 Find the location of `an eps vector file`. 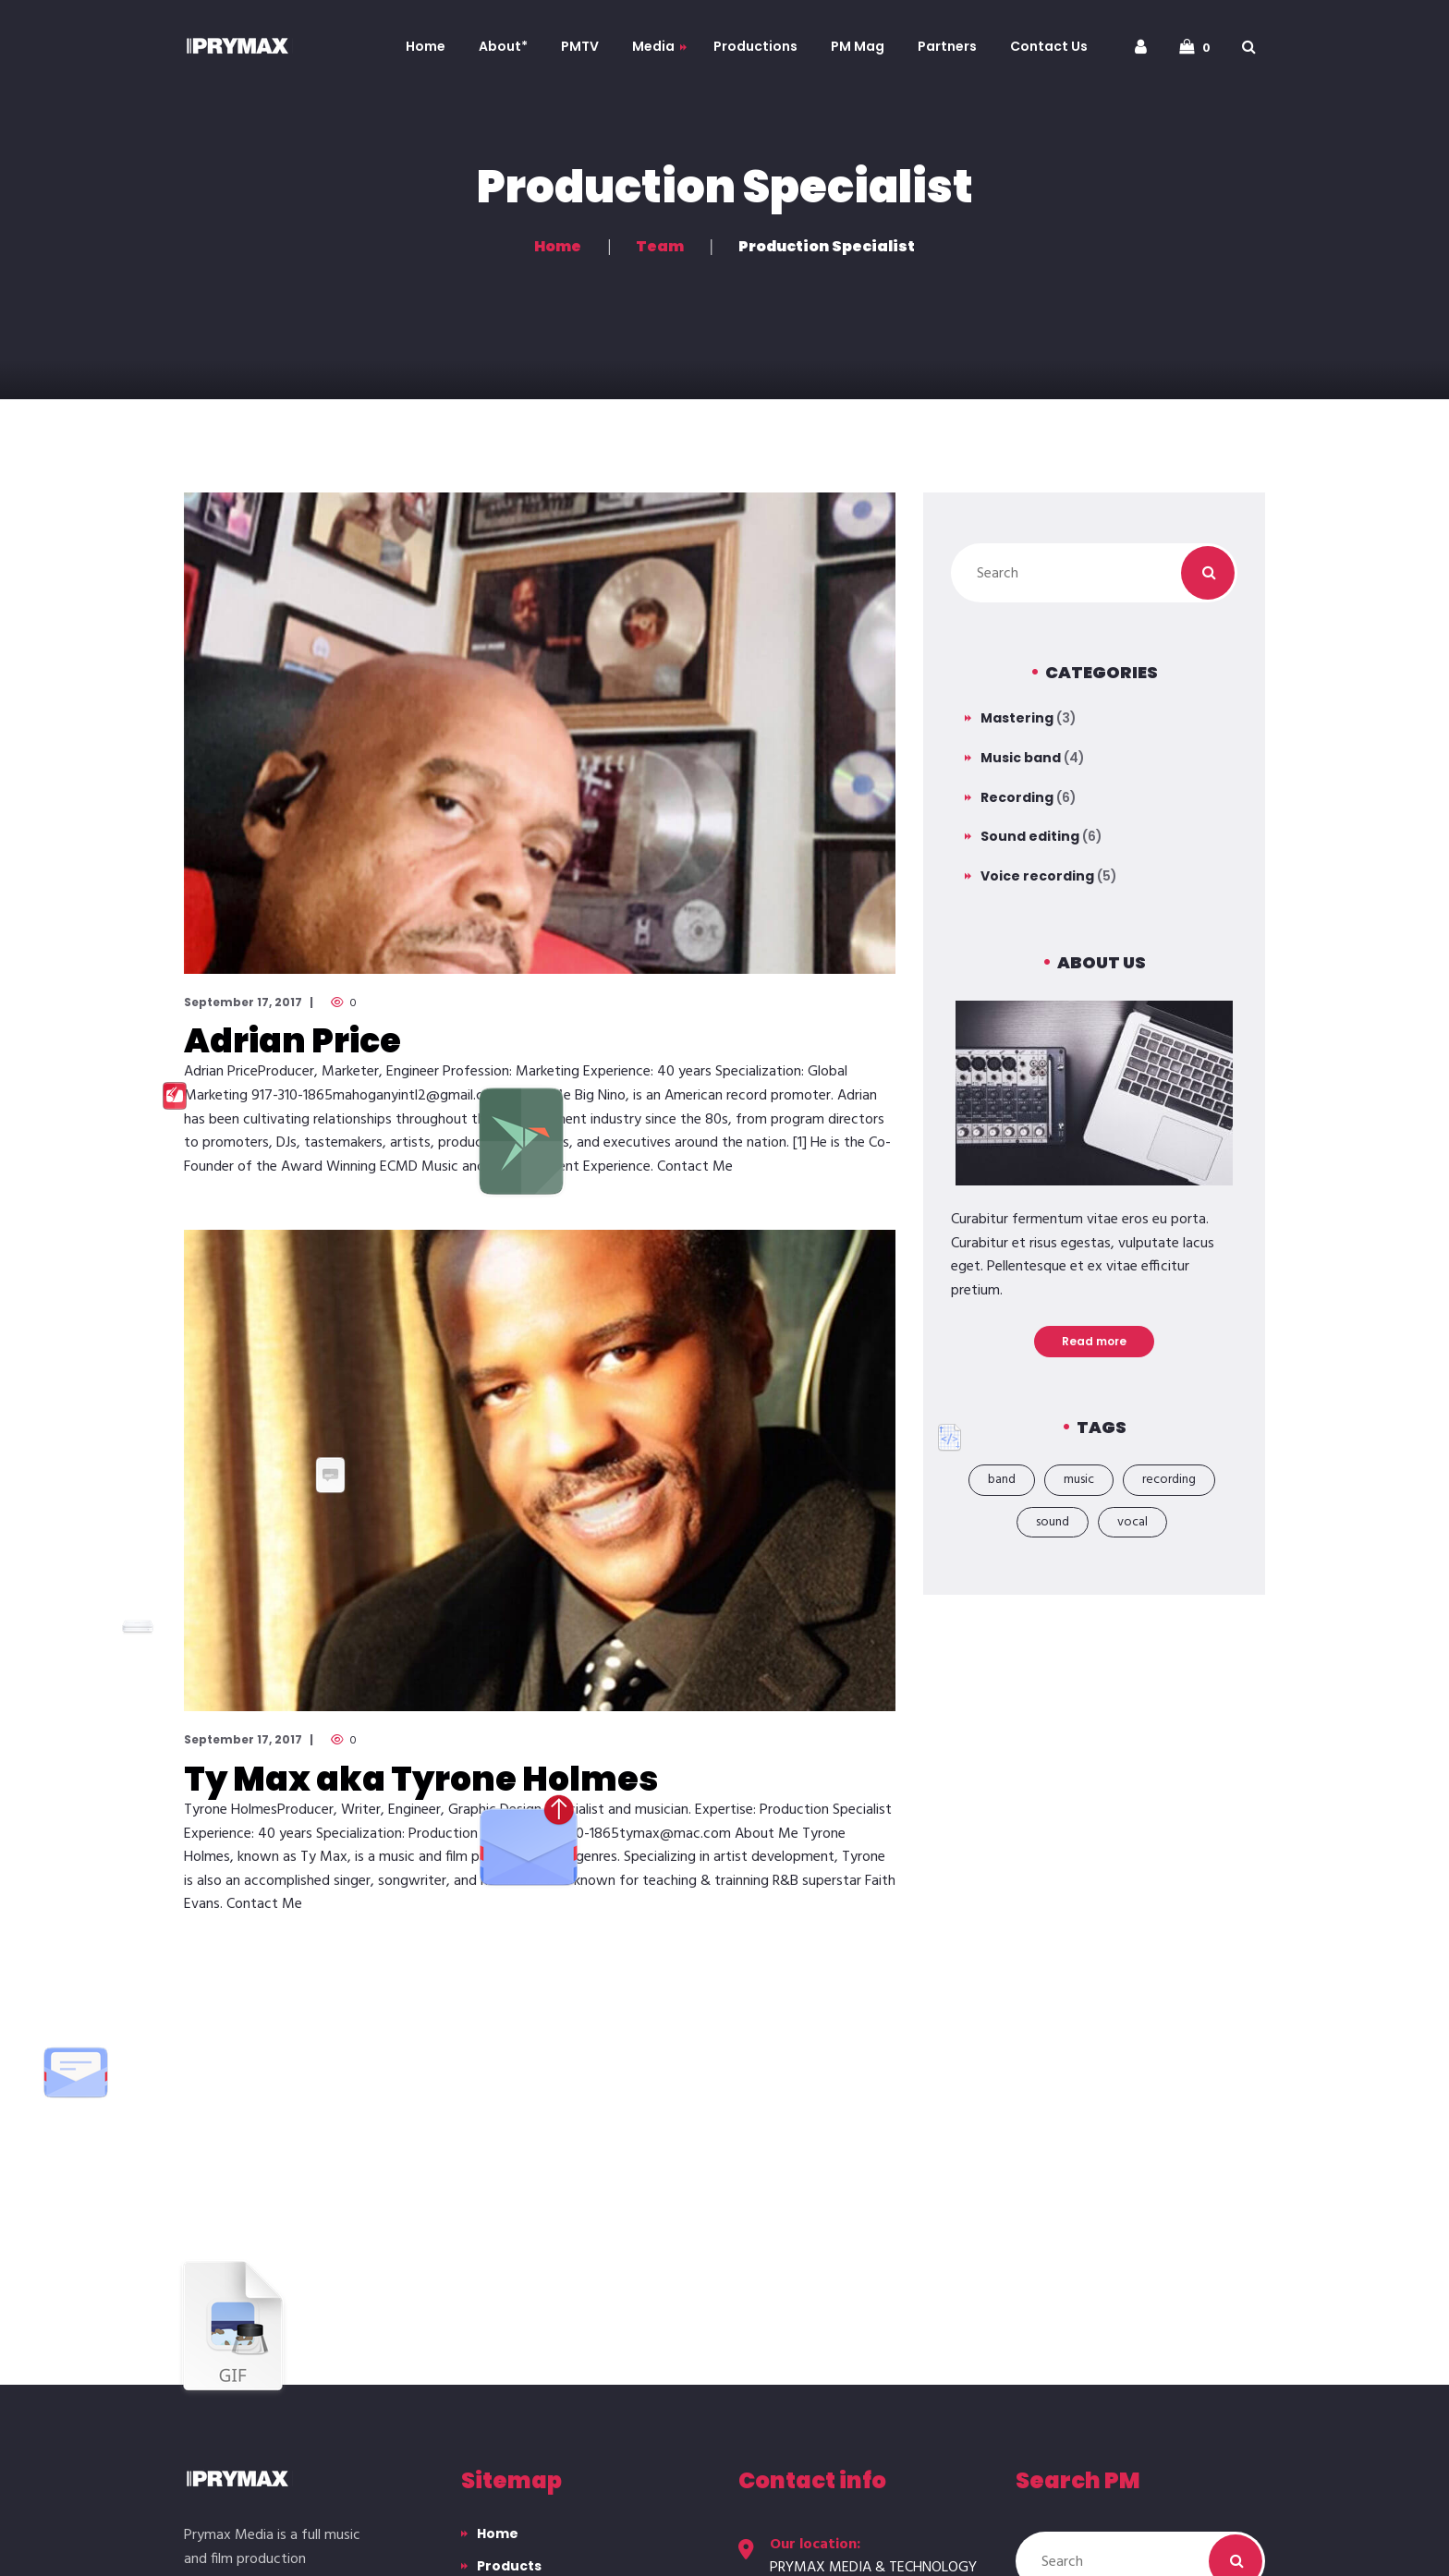

an eps vector file is located at coordinates (175, 1096).